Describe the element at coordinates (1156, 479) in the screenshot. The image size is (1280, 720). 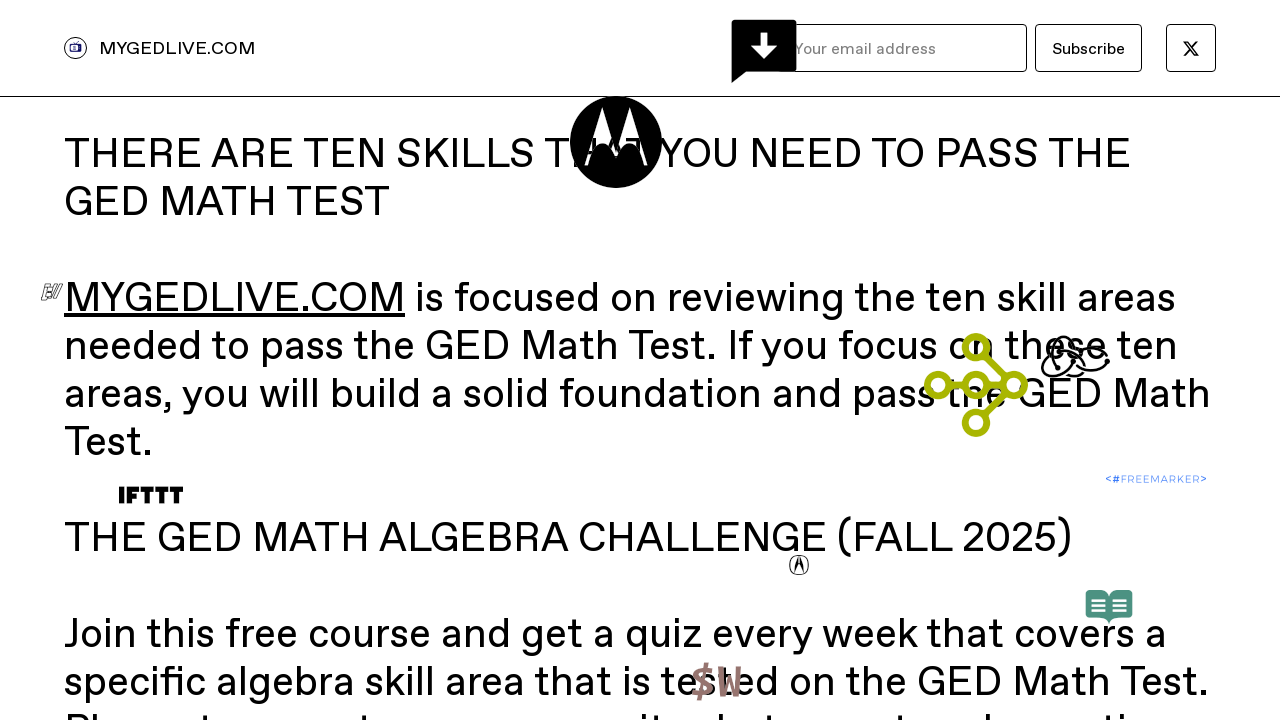
I see `apache freemarker template engine logo` at that location.